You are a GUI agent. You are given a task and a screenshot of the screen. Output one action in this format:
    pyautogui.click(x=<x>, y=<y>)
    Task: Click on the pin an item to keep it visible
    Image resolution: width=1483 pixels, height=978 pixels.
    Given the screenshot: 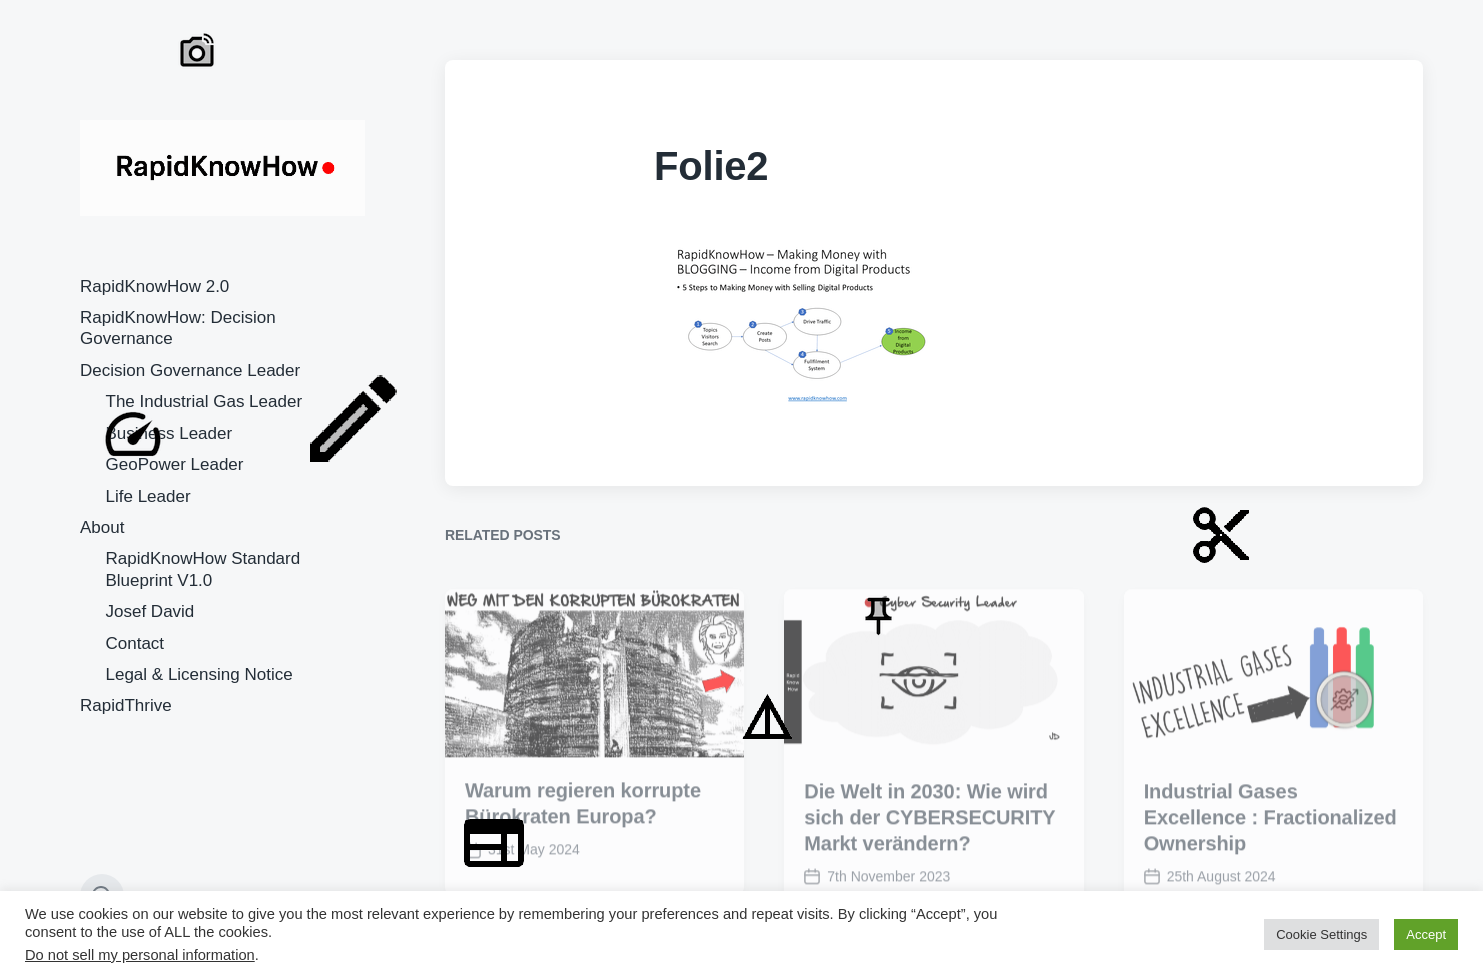 What is the action you would take?
    pyautogui.click(x=878, y=616)
    